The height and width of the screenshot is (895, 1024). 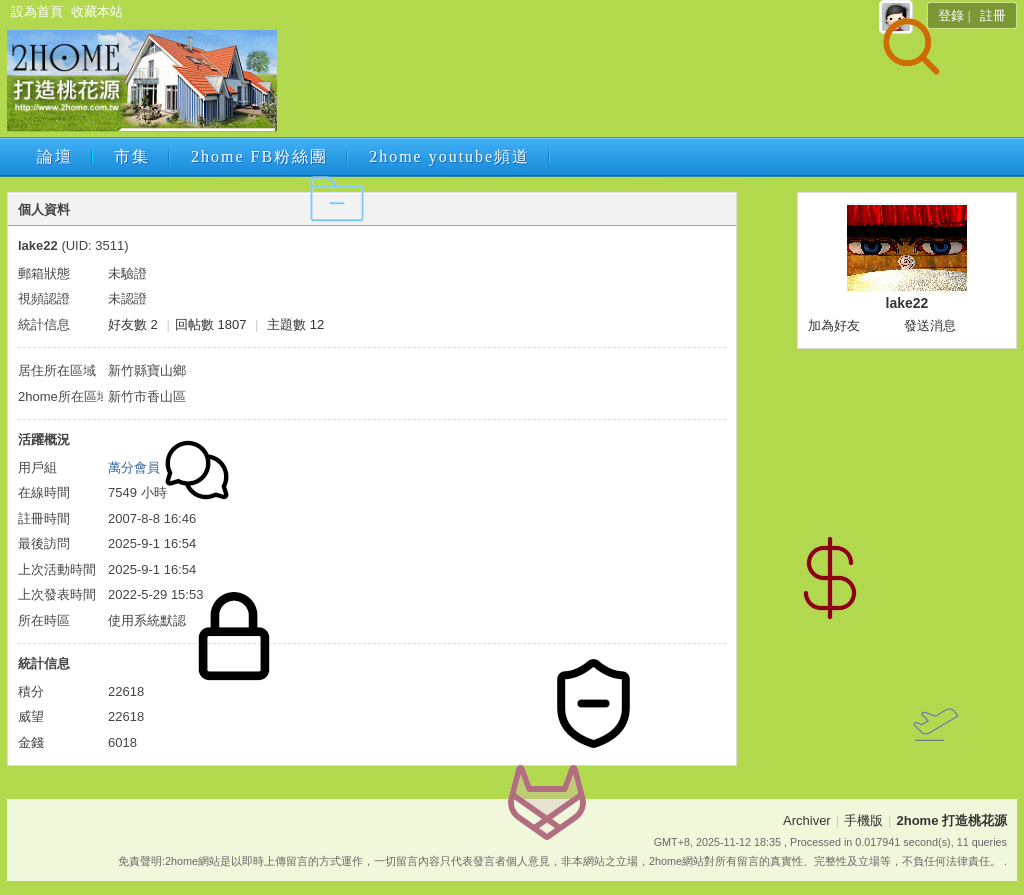 What do you see at coordinates (936, 723) in the screenshot?
I see `indicates flight departure status` at bounding box center [936, 723].